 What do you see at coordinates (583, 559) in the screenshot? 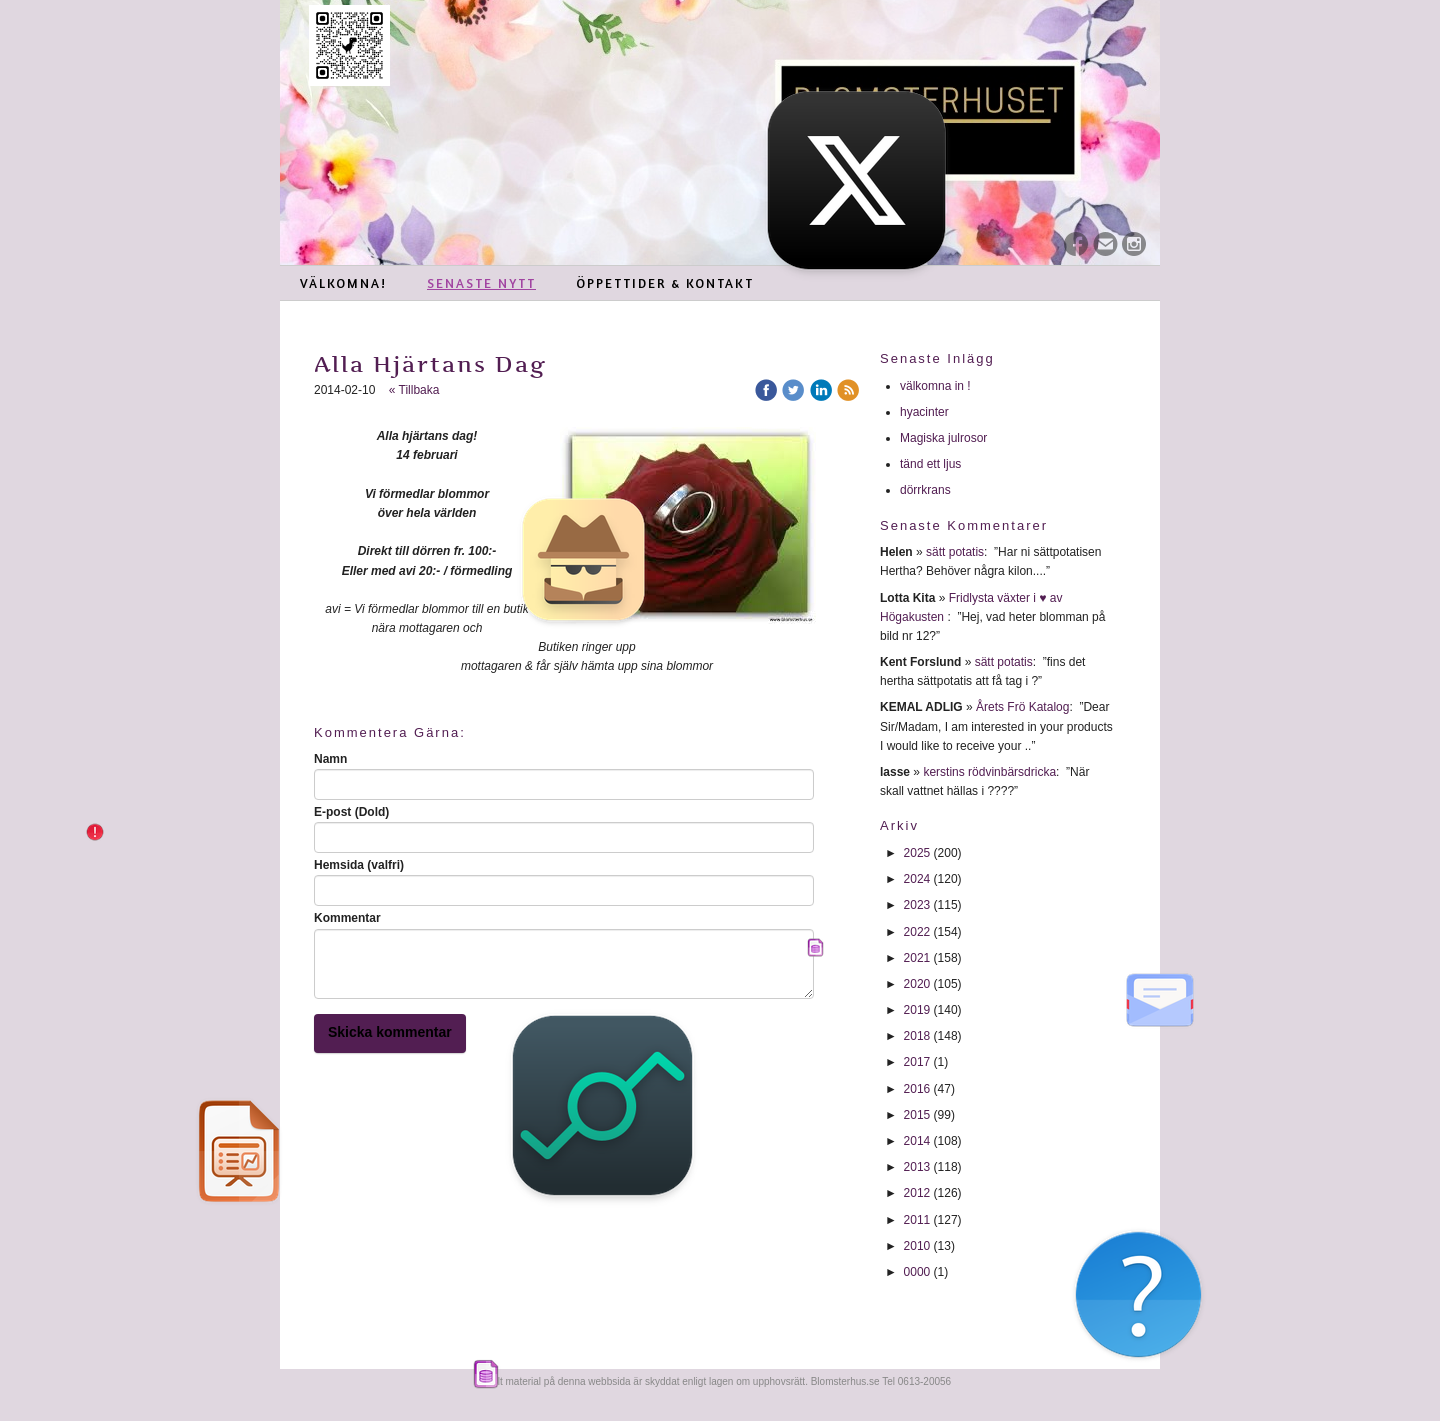
I see `open d-spy application for debugging d-bus` at bounding box center [583, 559].